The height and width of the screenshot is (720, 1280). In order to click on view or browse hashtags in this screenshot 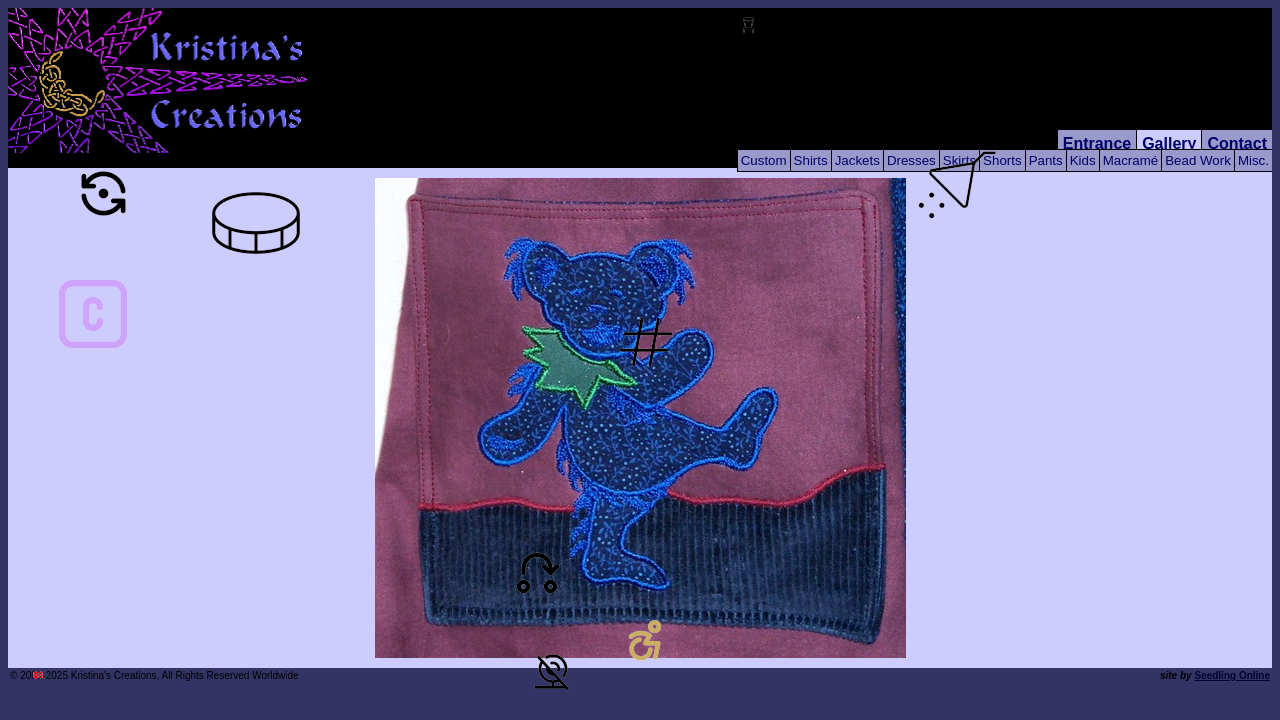, I will do `click(646, 342)`.